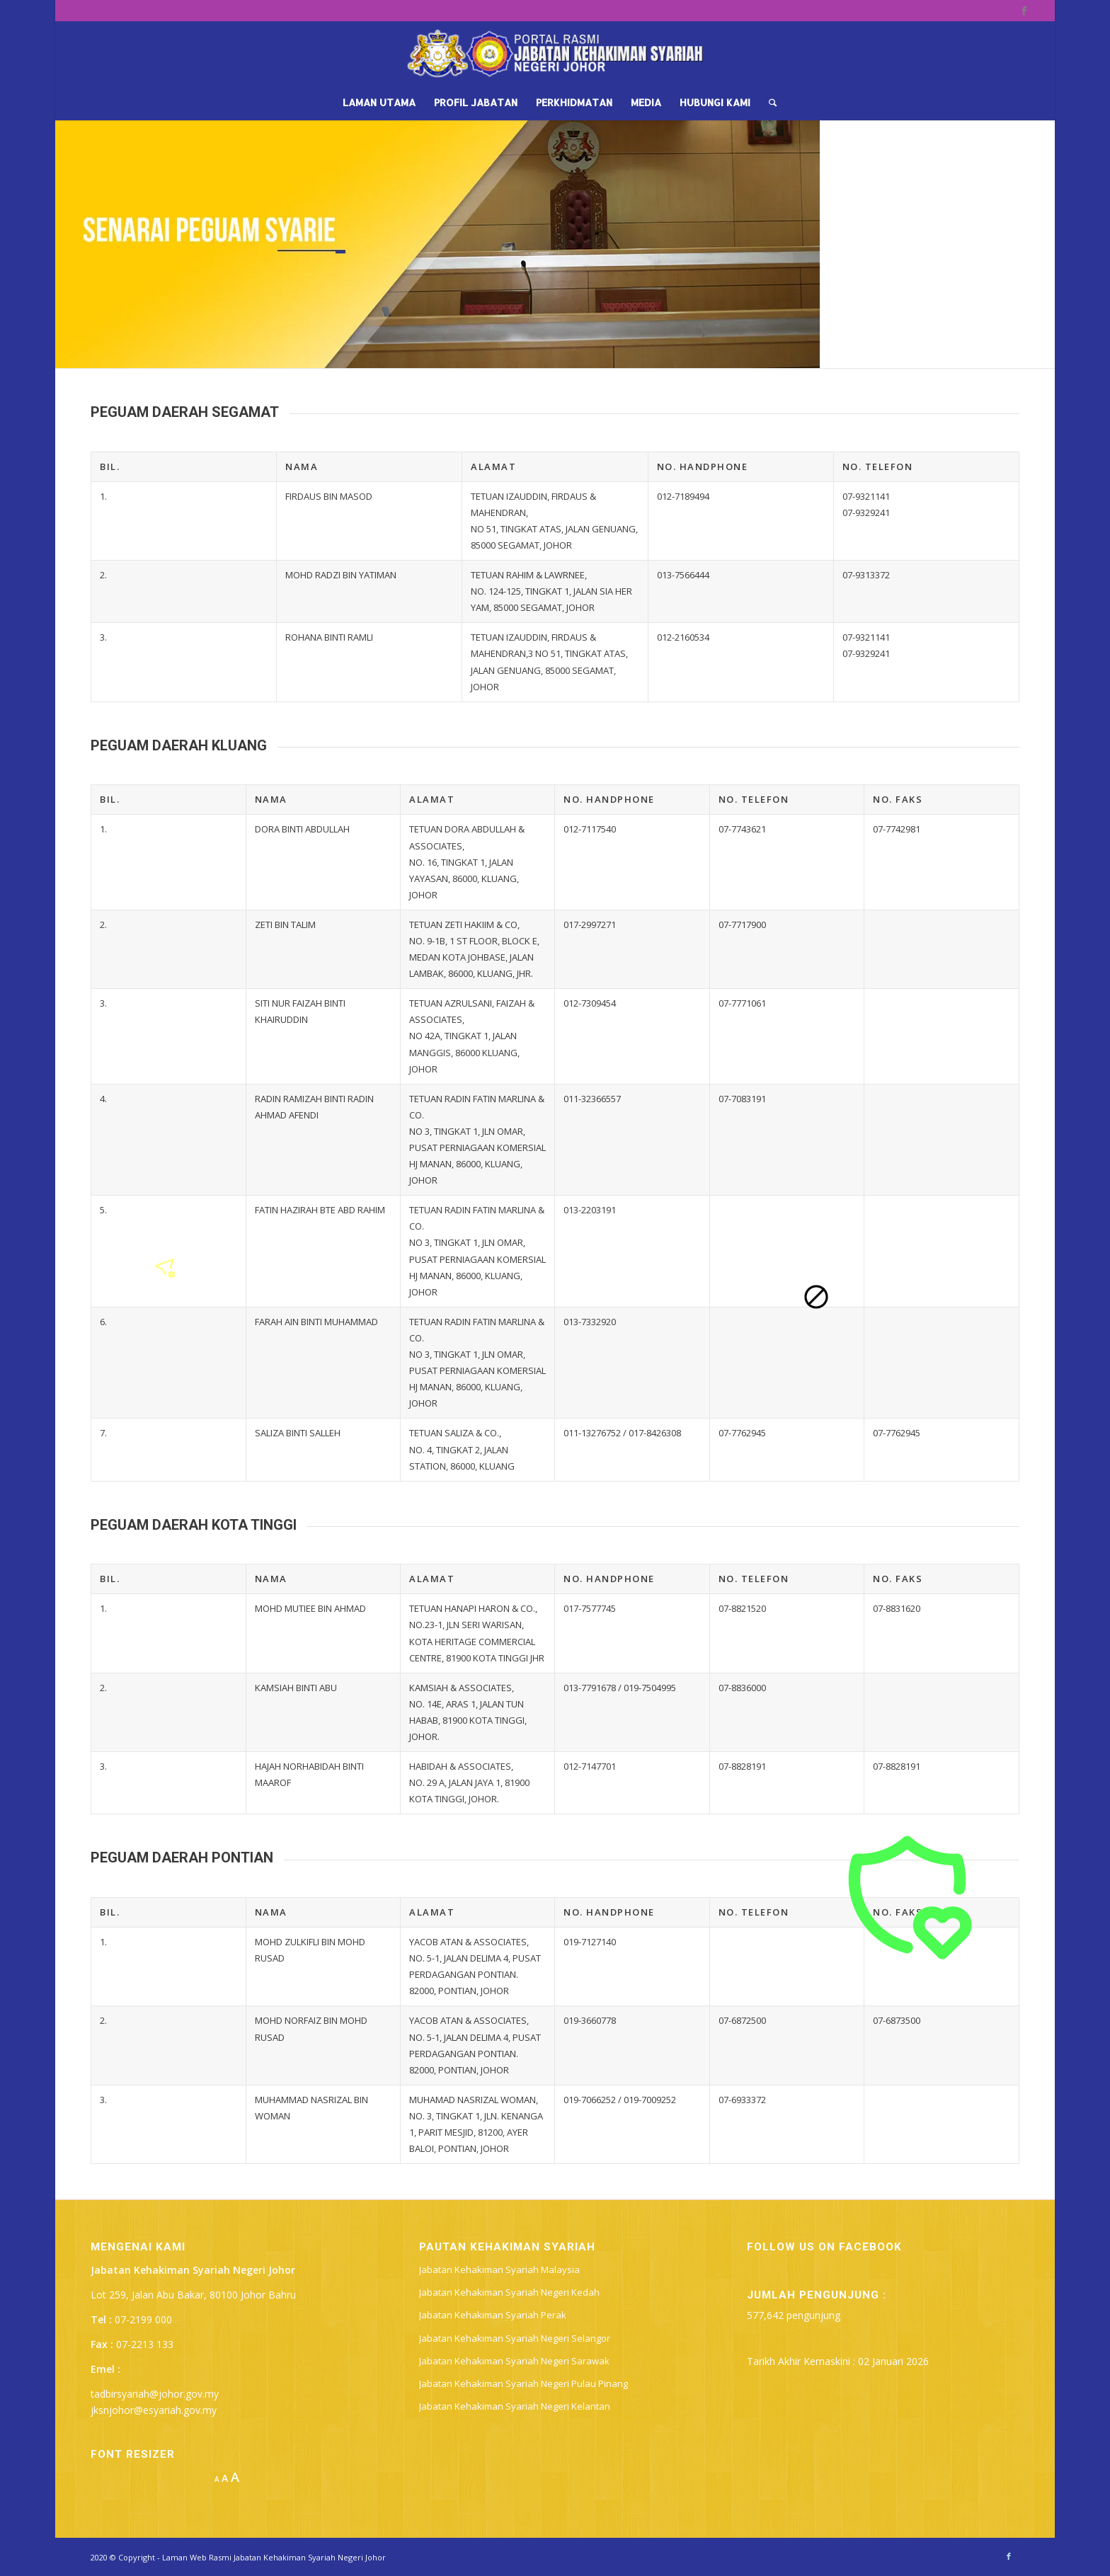 This screenshot has width=1110, height=2576. Describe the element at coordinates (165, 1268) in the screenshot. I see `configure location settings` at that location.